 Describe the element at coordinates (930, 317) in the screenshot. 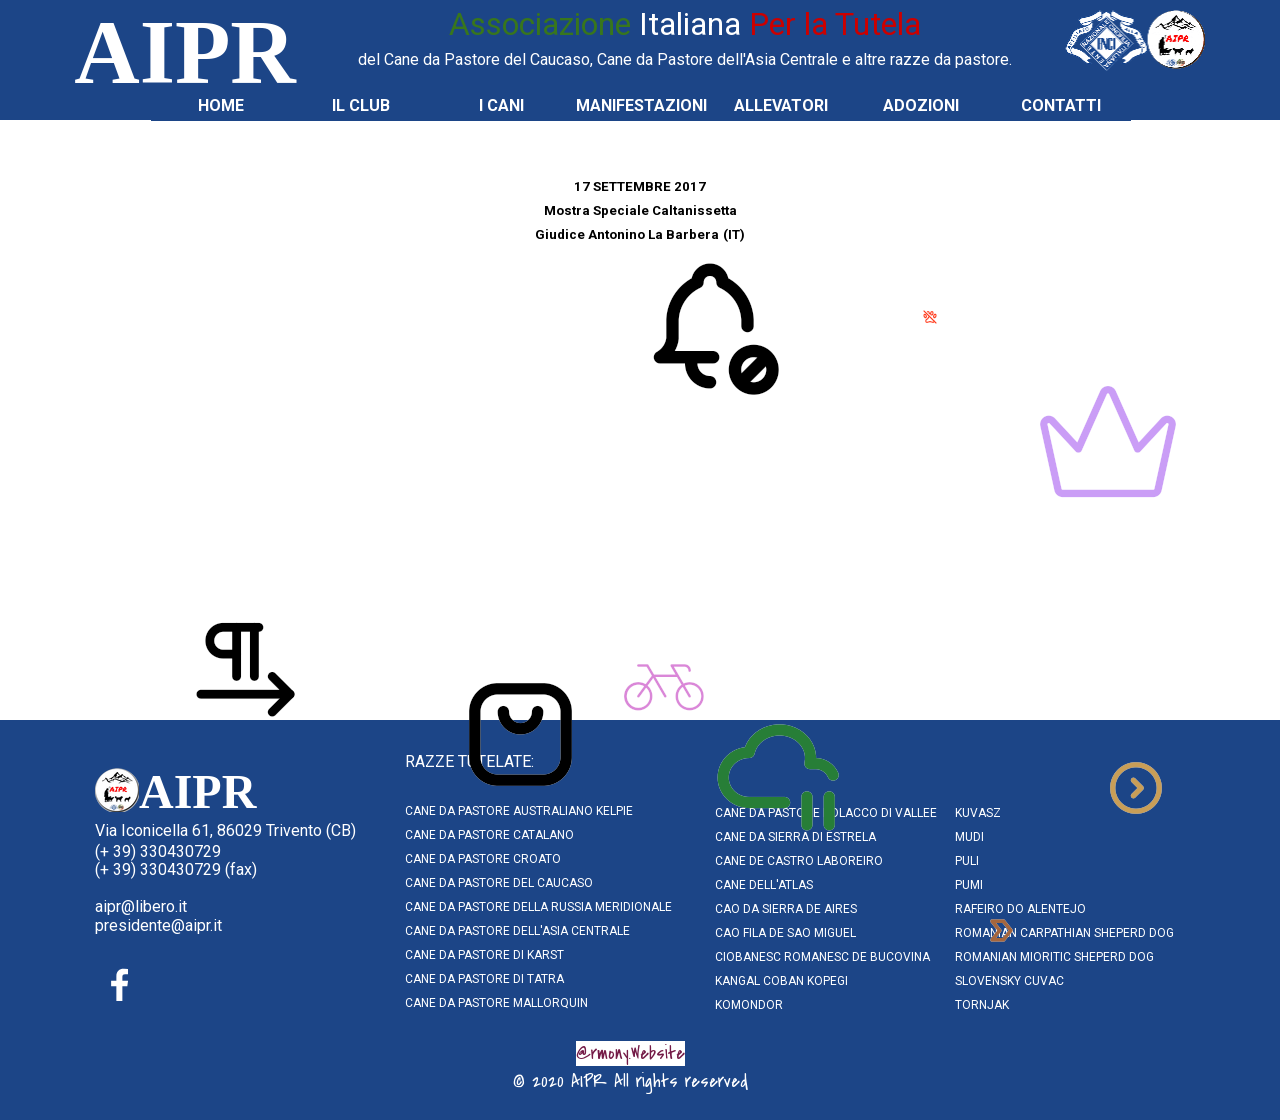

I see `disable pet-friendly filter` at that location.